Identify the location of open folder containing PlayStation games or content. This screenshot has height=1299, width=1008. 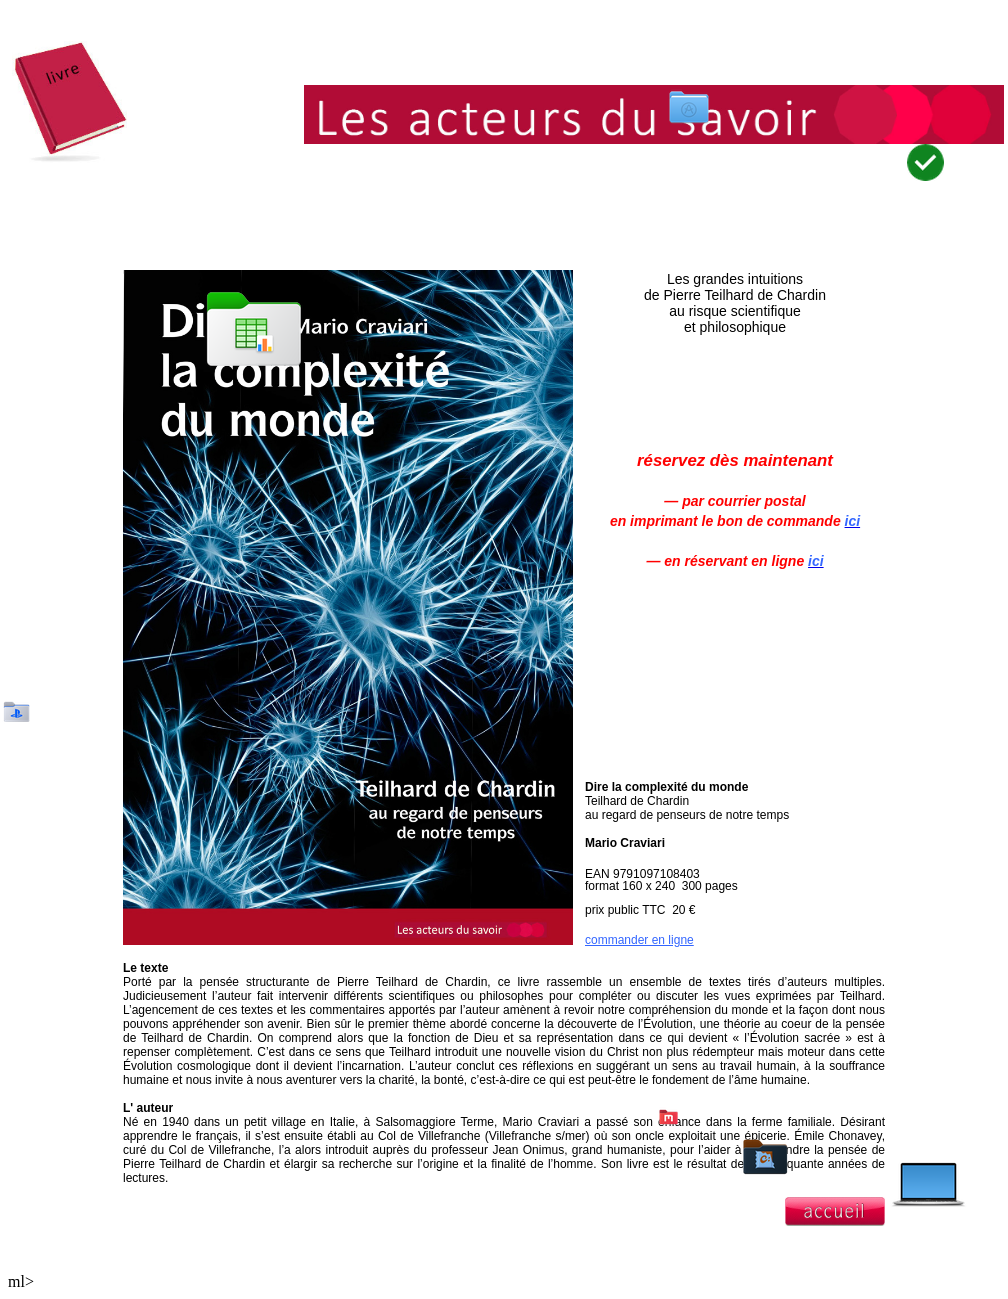
(16, 712).